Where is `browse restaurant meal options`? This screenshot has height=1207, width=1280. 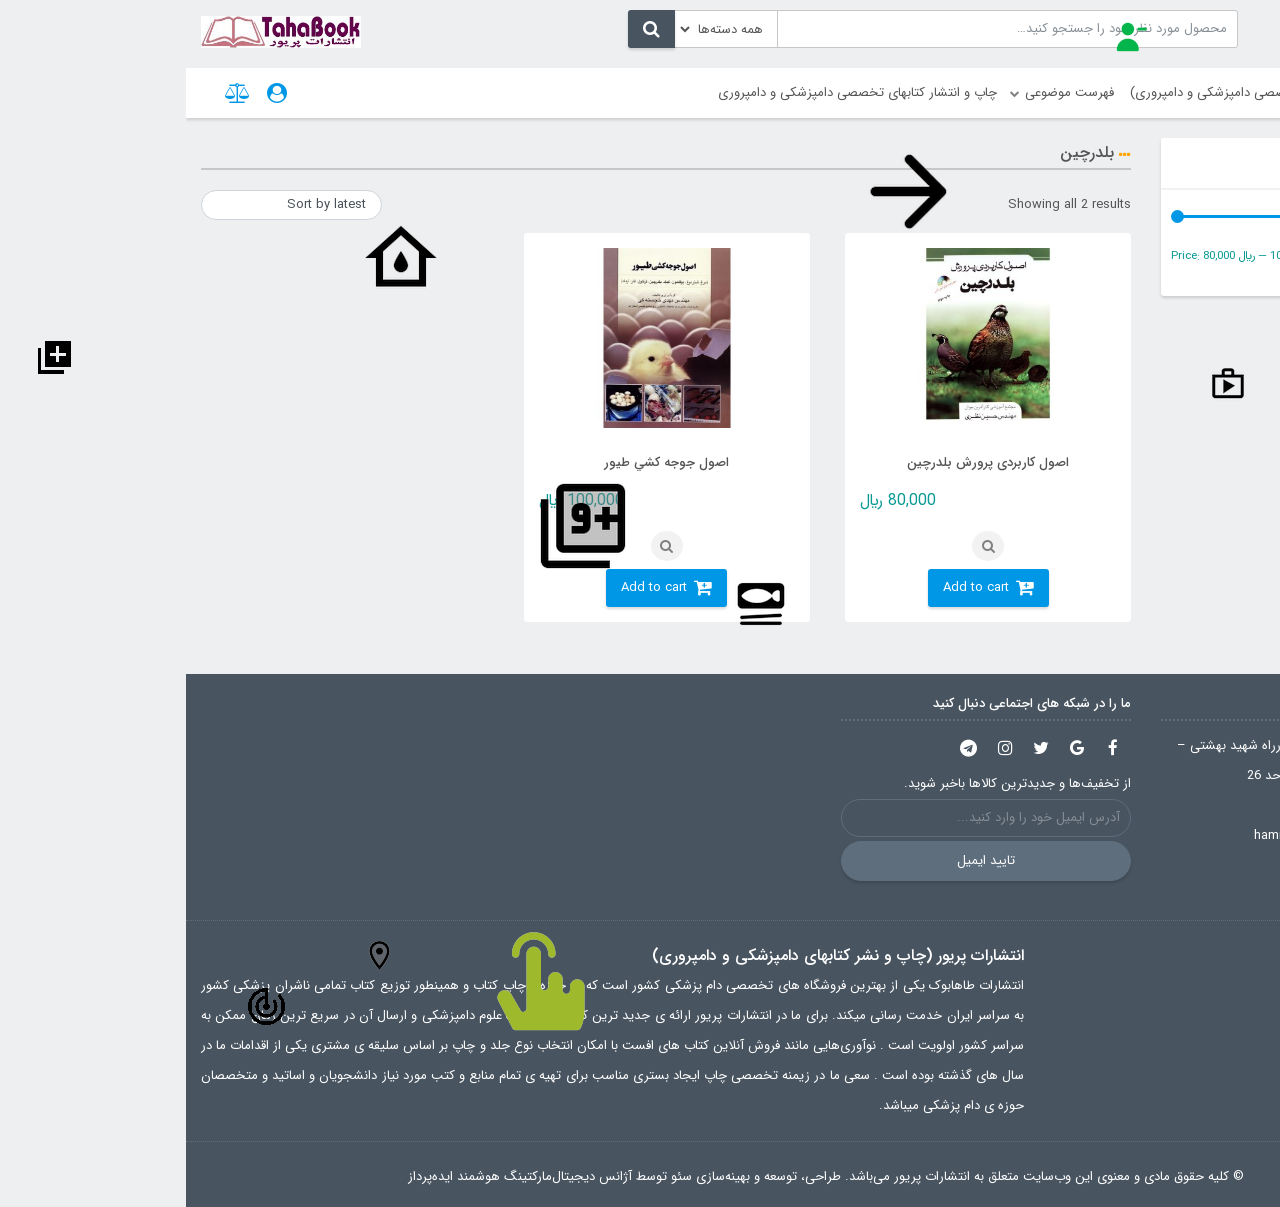
browse restaurant meal options is located at coordinates (761, 604).